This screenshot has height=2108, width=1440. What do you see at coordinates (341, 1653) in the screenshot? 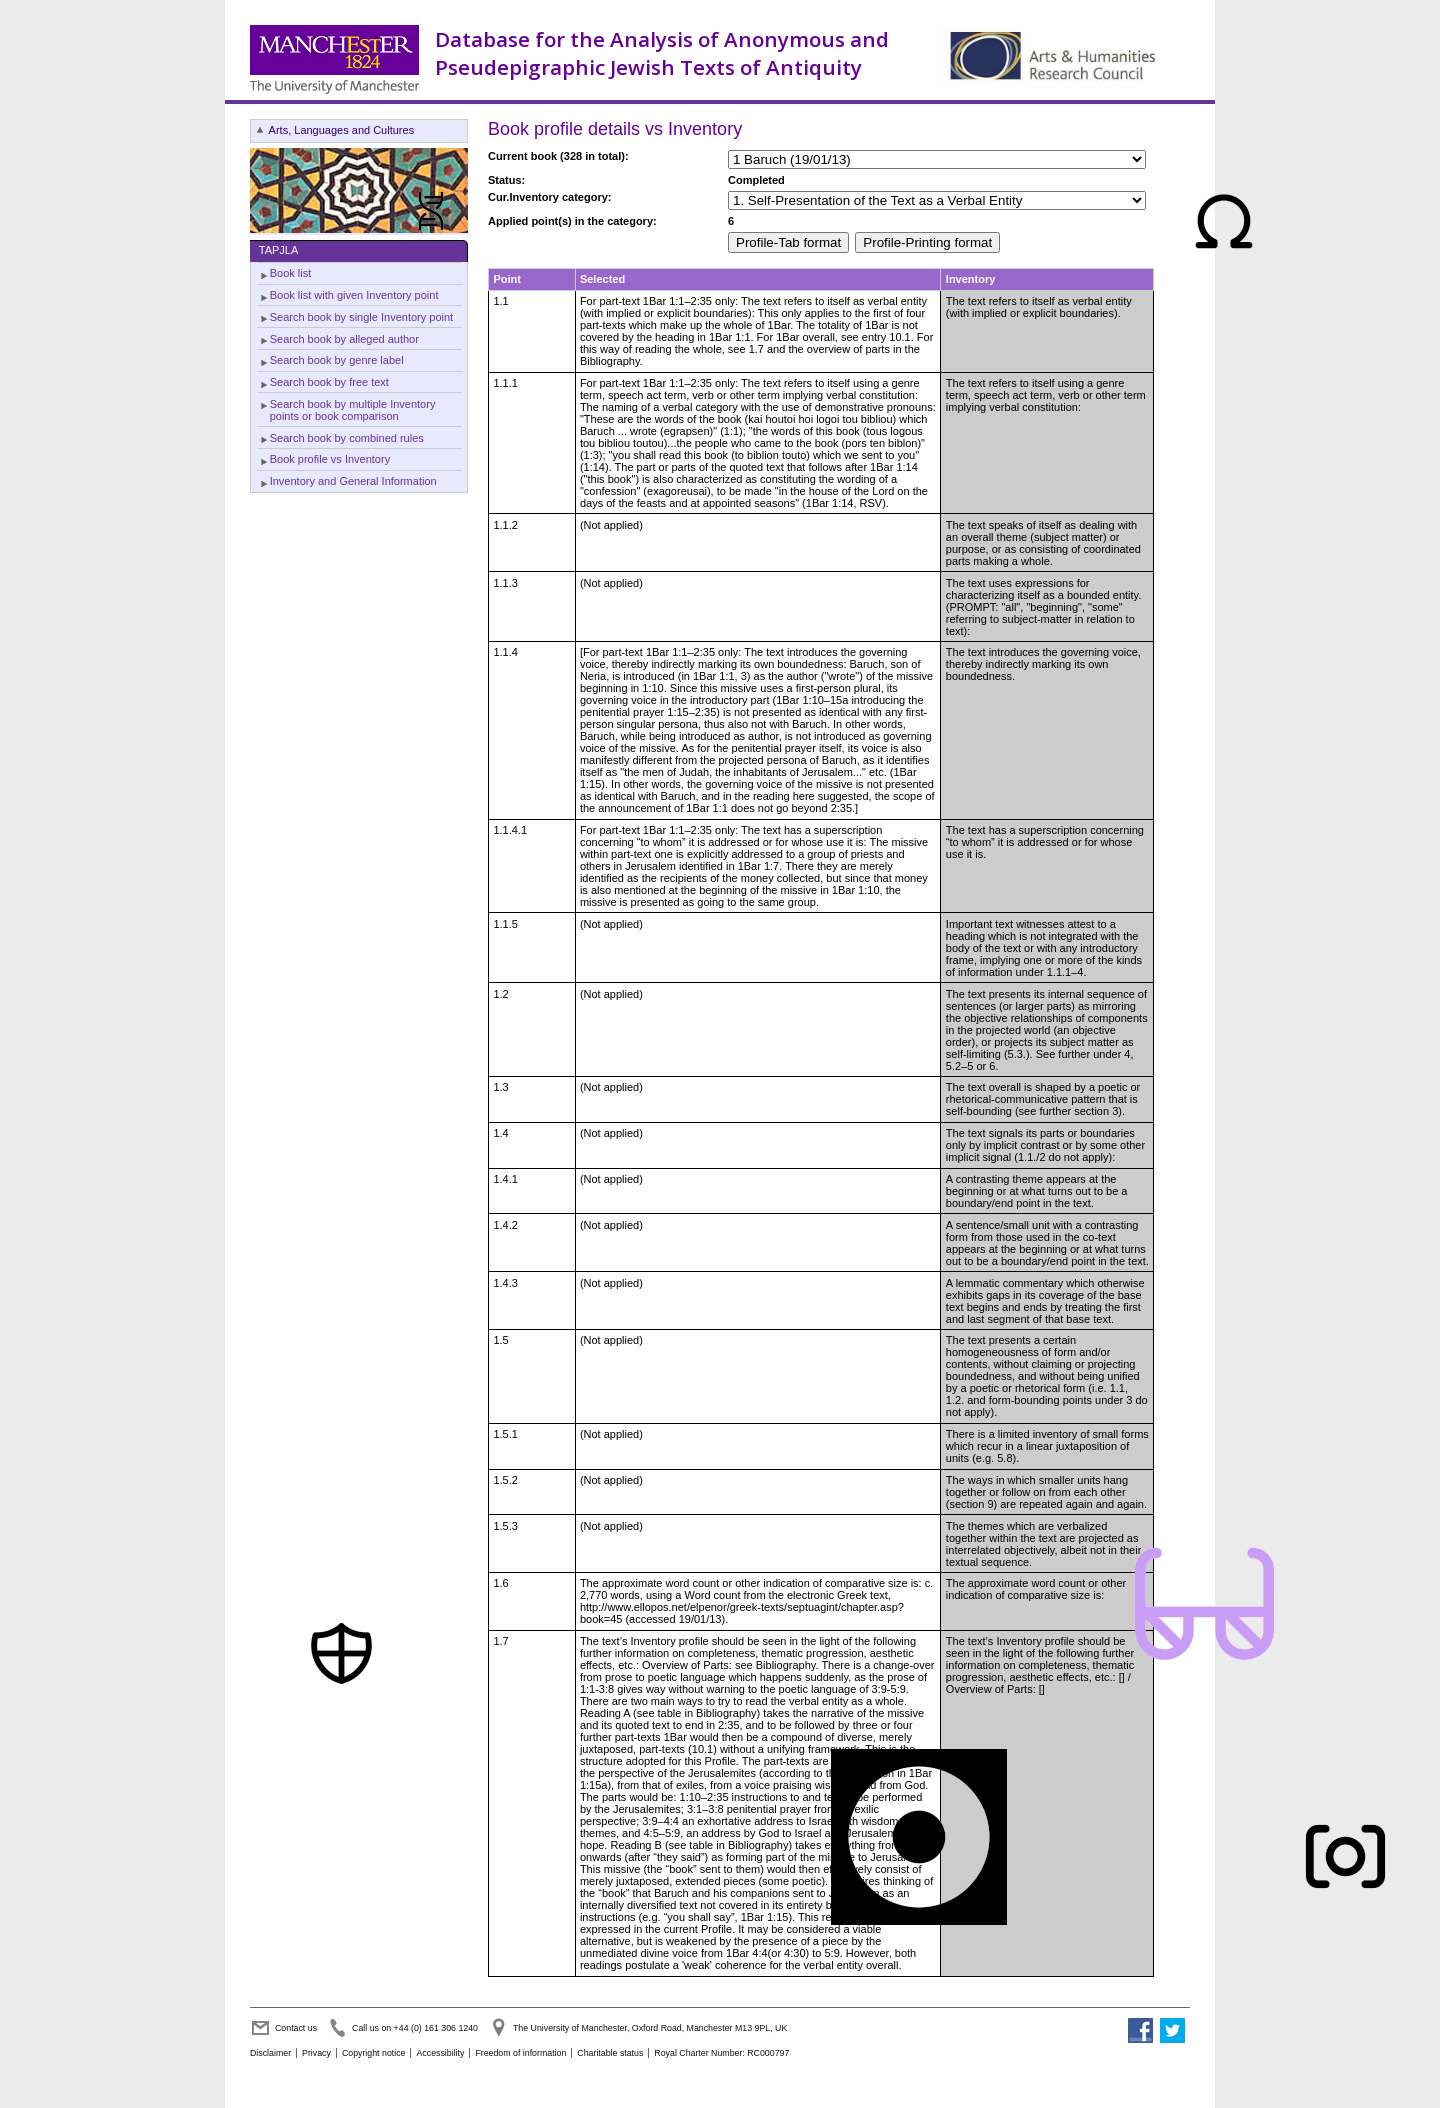
I see `privacy or security settings with multiple protection layers` at bounding box center [341, 1653].